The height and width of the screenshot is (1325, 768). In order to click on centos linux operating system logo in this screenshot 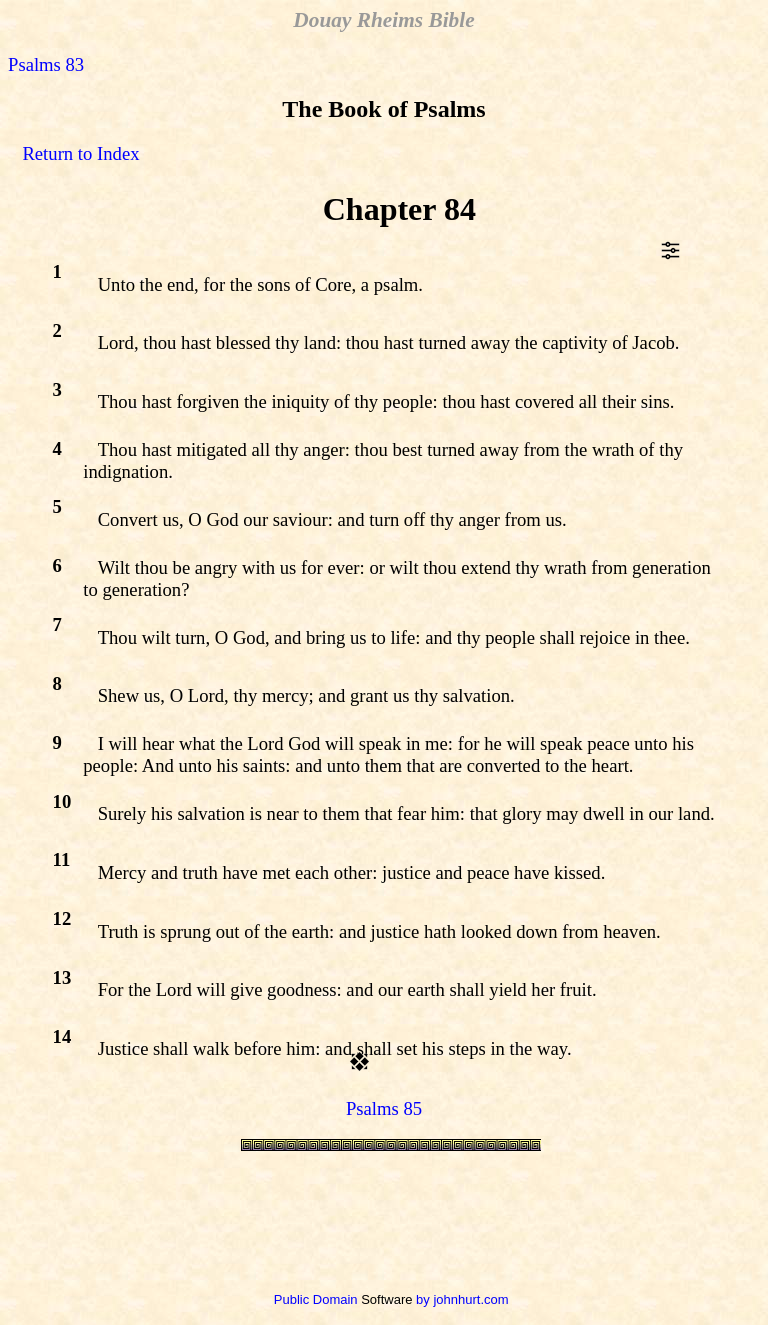, I will do `click(359, 1061)`.